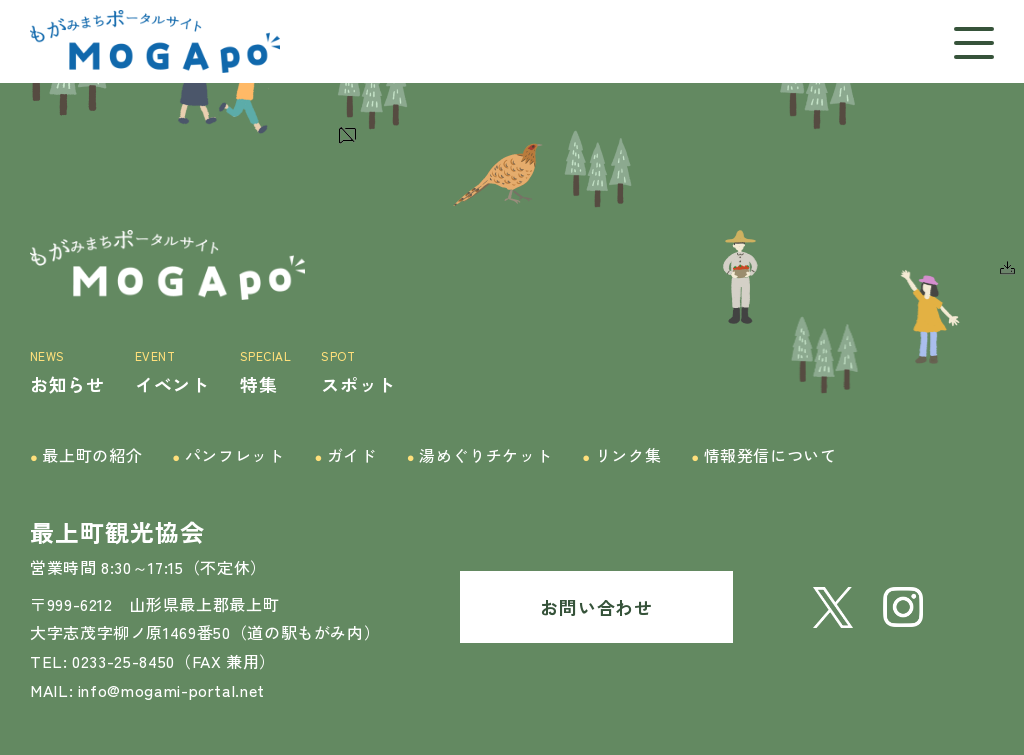  Describe the element at coordinates (347, 134) in the screenshot. I see `mute or disable chat notifications` at that location.